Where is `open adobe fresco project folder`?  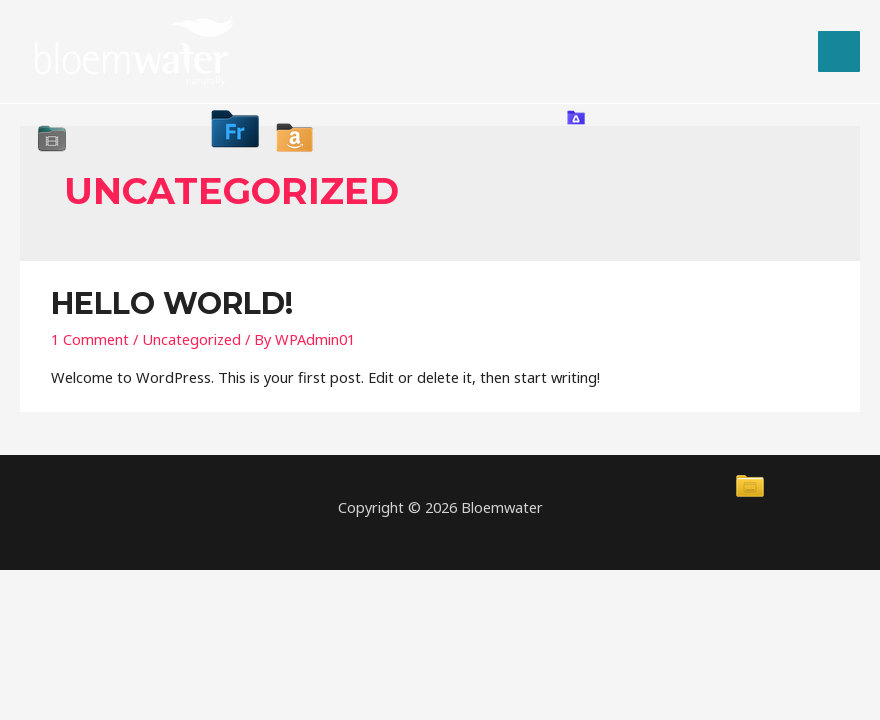 open adobe fresco project folder is located at coordinates (235, 130).